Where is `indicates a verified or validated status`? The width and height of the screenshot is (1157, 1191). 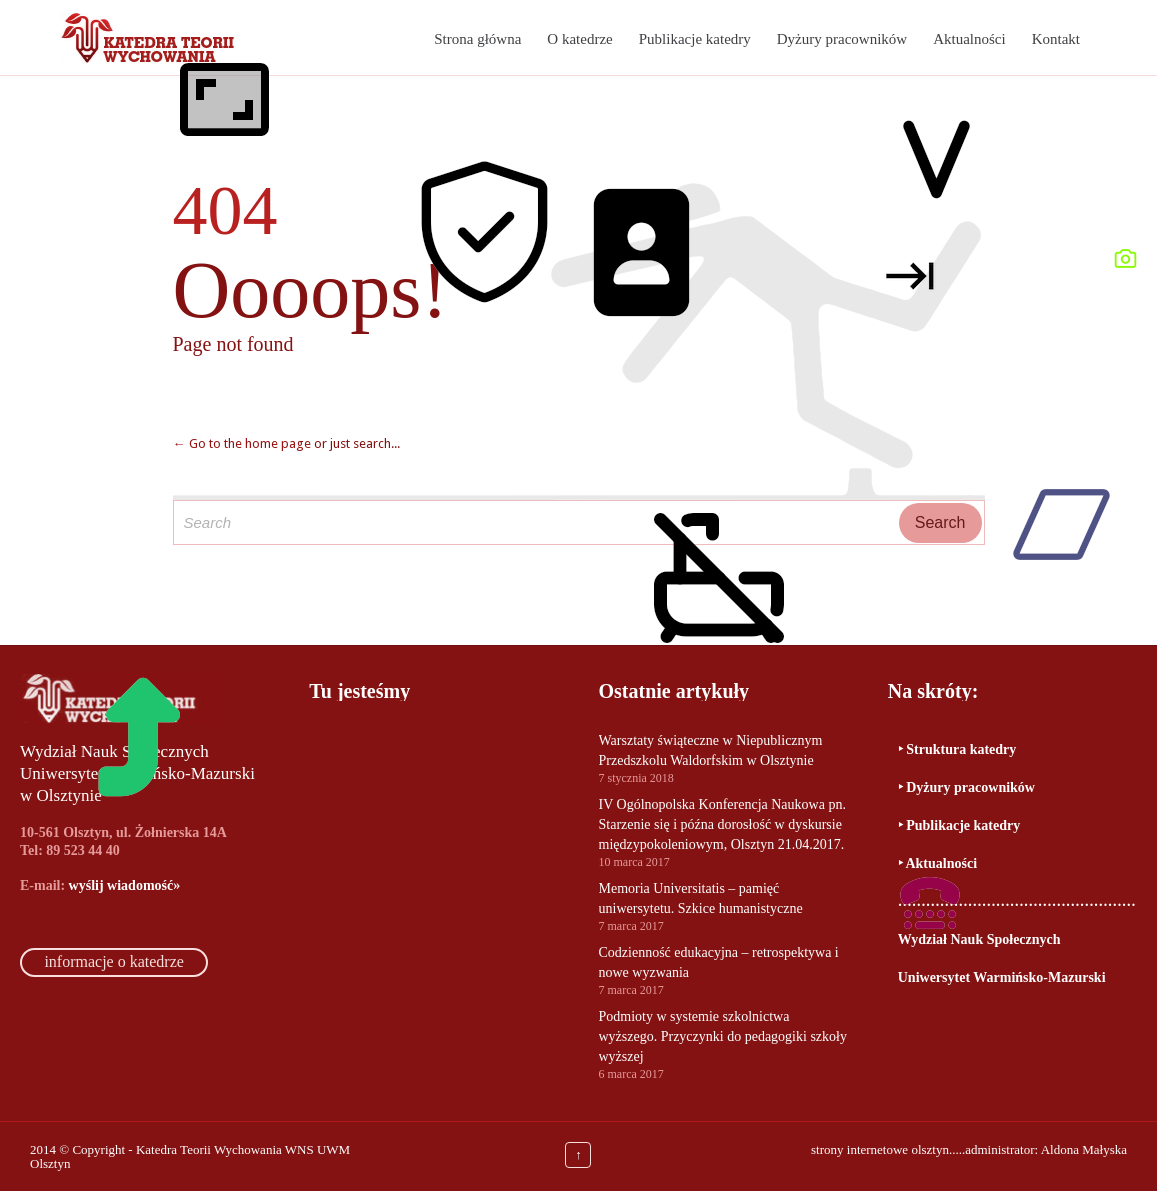
indicates a verified or validated status is located at coordinates (936, 159).